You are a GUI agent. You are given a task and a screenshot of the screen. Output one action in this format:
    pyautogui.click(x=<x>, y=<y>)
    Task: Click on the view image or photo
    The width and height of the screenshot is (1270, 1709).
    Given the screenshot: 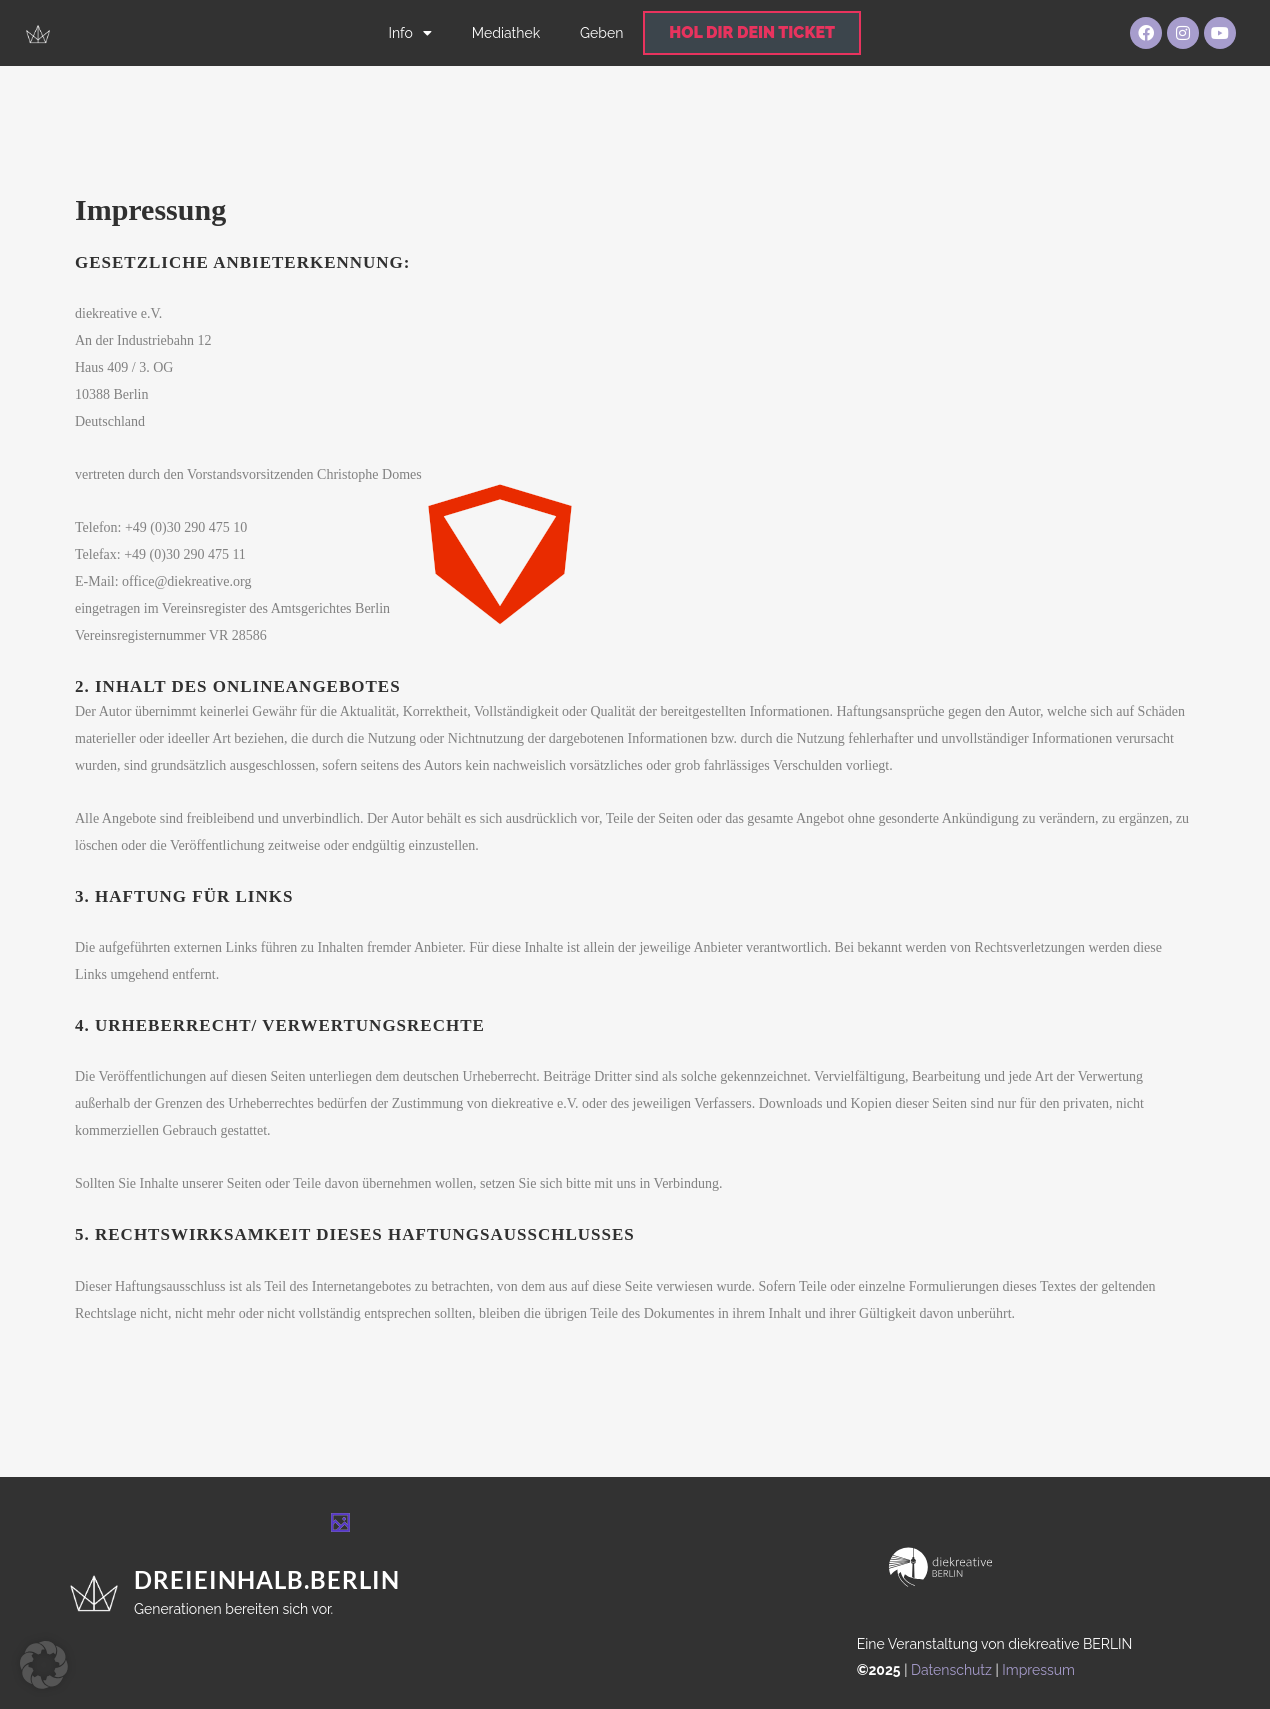 What is the action you would take?
    pyautogui.click(x=340, y=1522)
    